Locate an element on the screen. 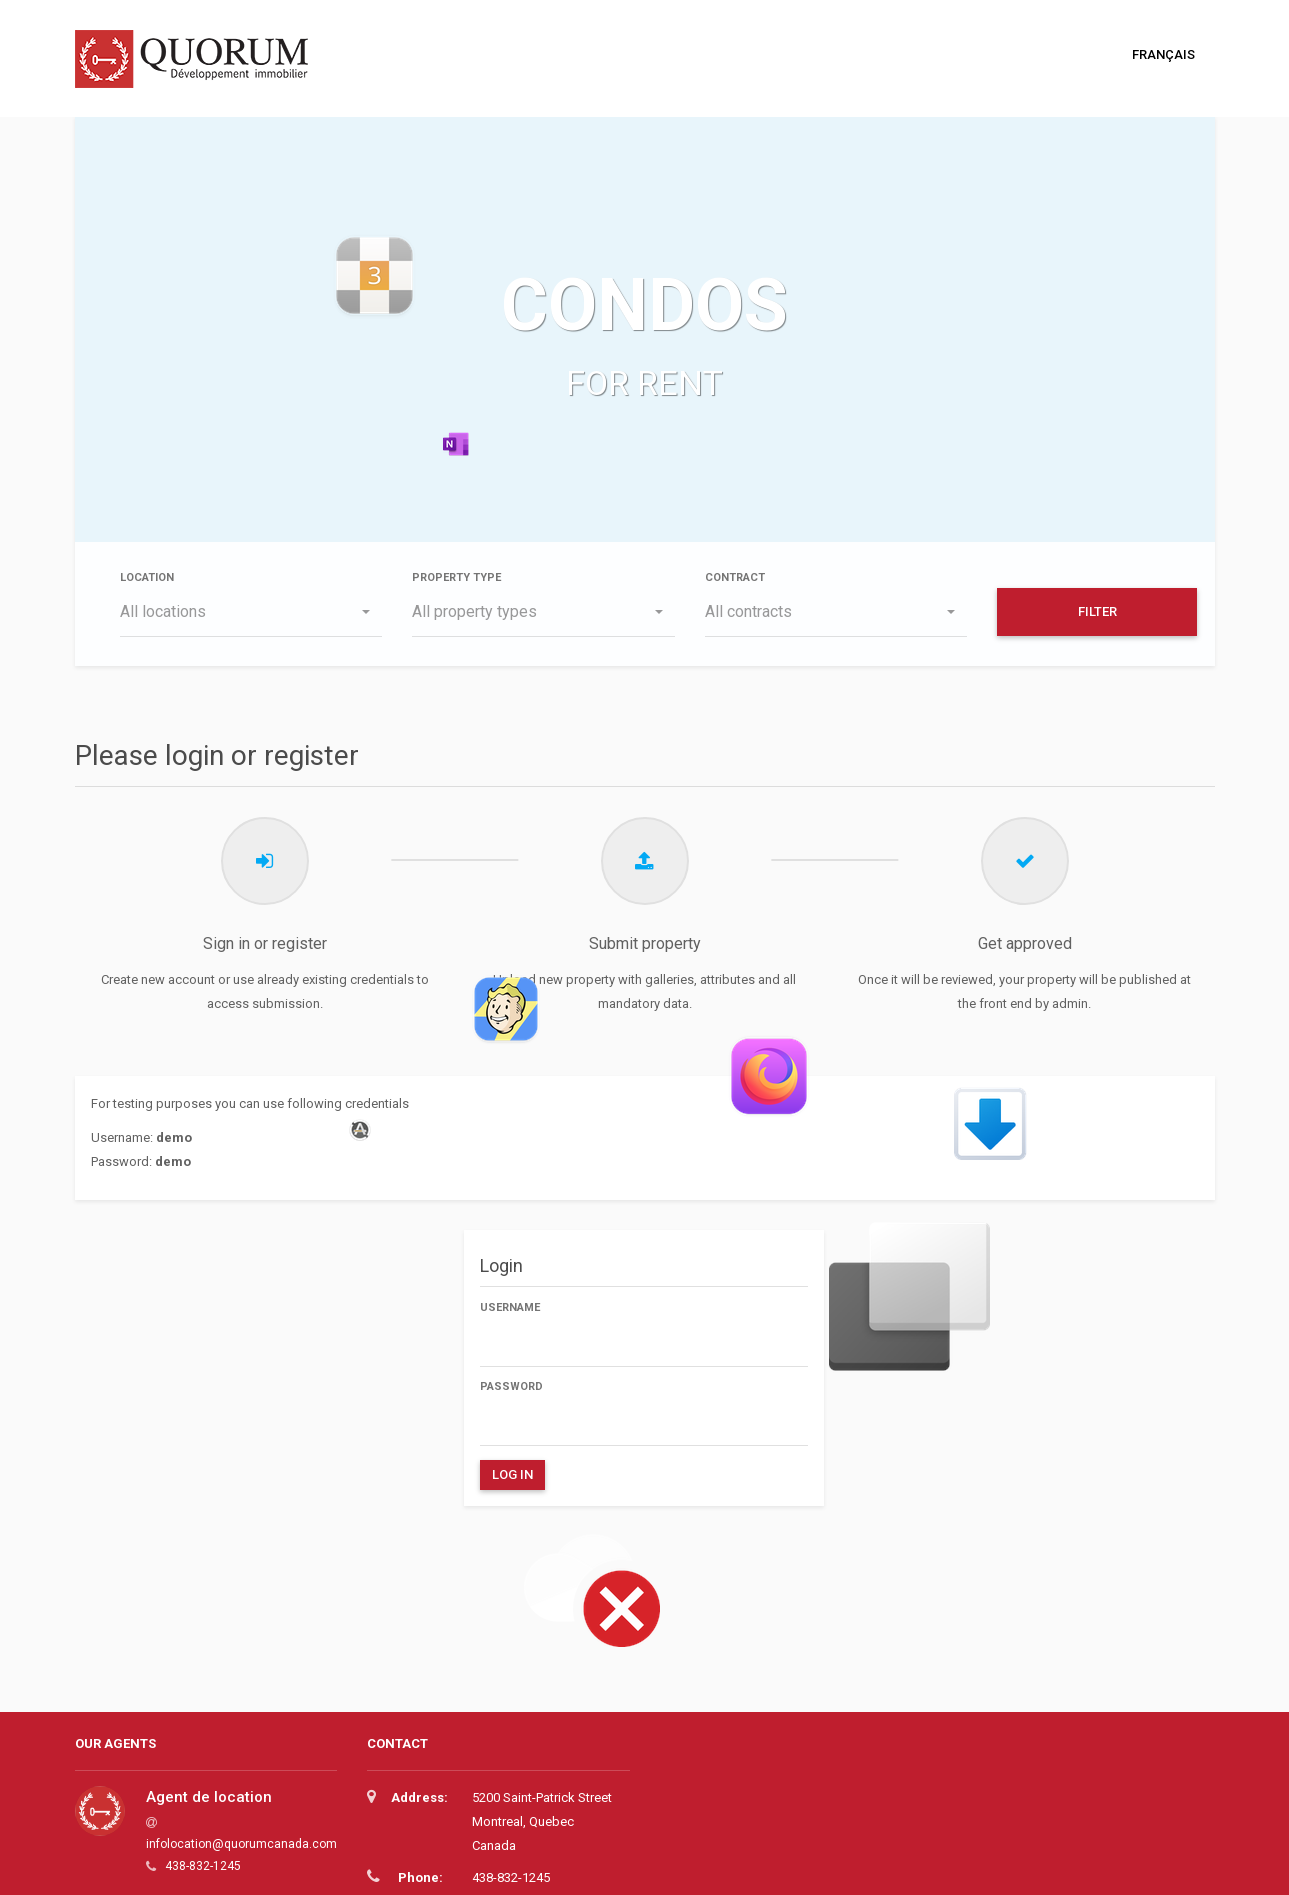 This screenshot has height=1895, width=1289. open firefox browser is located at coordinates (769, 1075).